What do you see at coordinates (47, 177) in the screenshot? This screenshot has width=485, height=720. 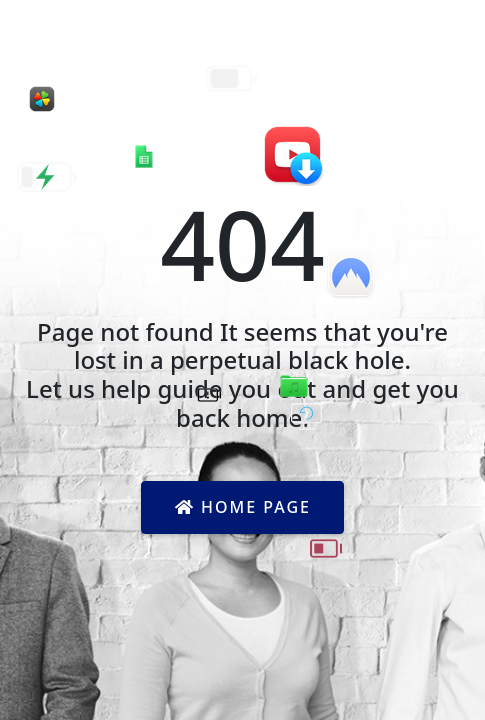 I see `indicates battery is charging at 20% capacity` at bounding box center [47, 177].